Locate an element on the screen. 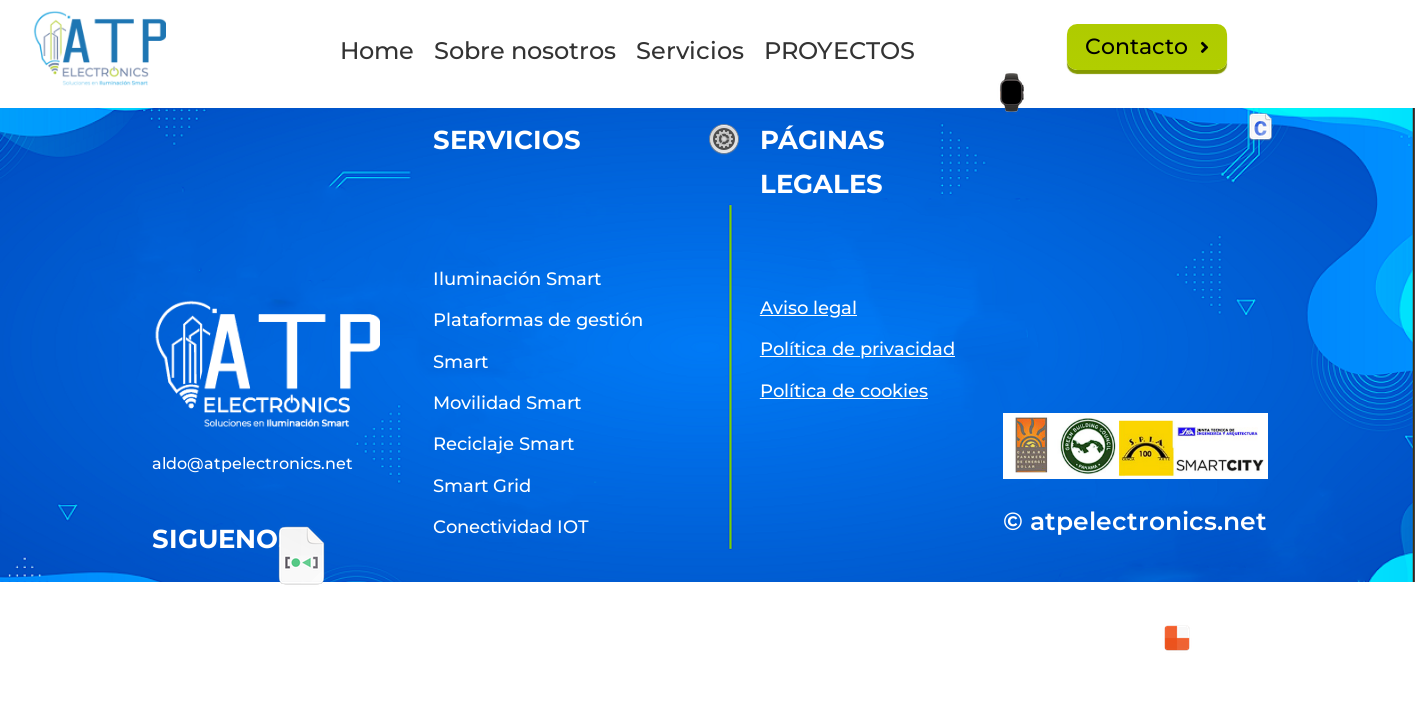 Image resolution: width=1415 pixels, height=720 pixels. a systemd unit configuration file is located at coordinates (301, 555).